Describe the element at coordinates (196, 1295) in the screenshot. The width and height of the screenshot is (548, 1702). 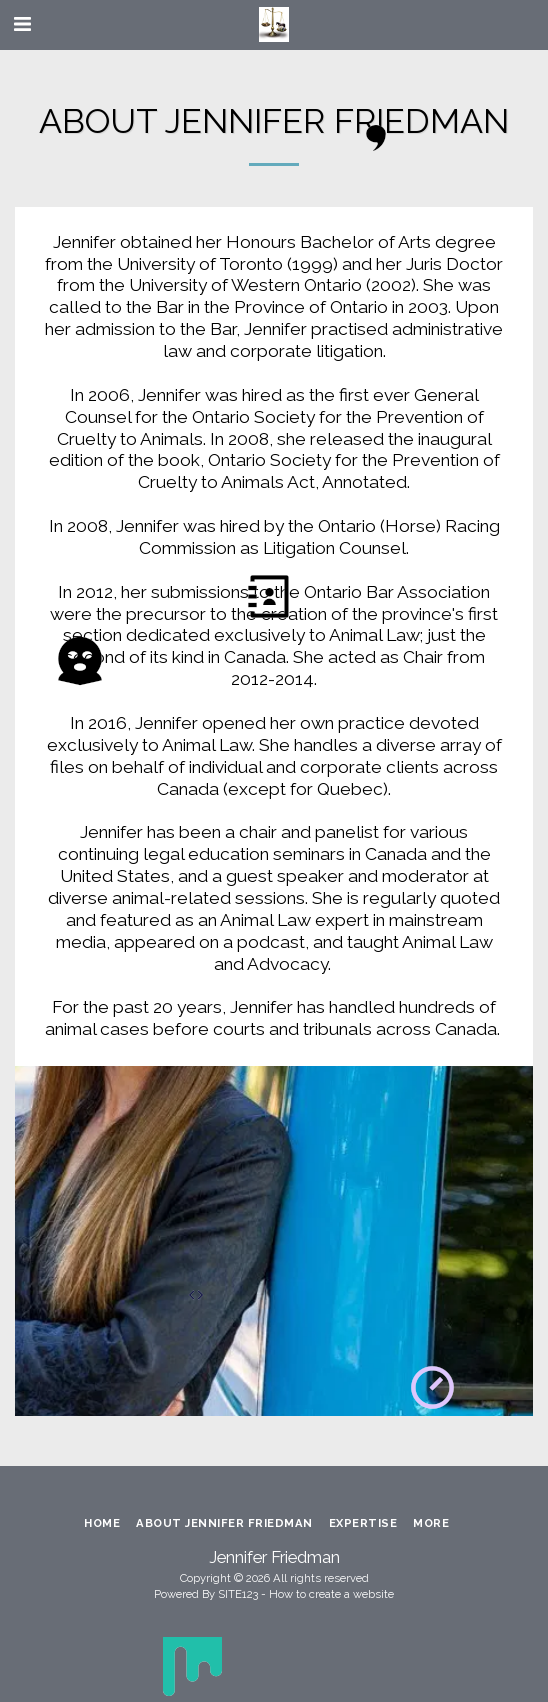
I see `view or edit source code` at that location.